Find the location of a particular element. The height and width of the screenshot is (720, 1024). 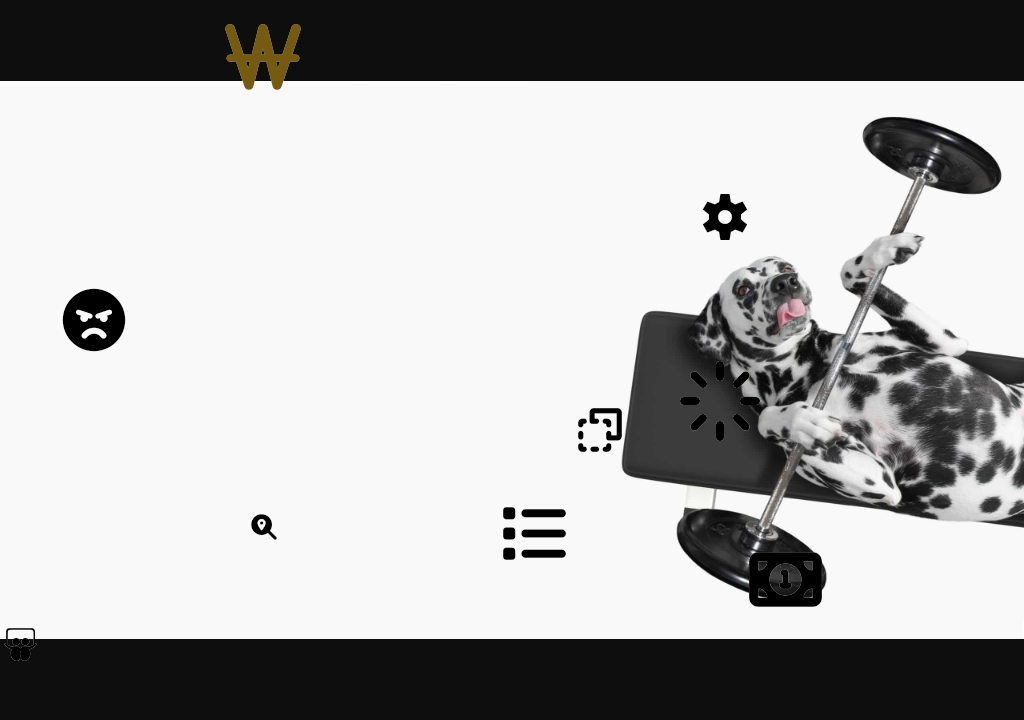

view payment or billing details is located at coordinates (785, 579).